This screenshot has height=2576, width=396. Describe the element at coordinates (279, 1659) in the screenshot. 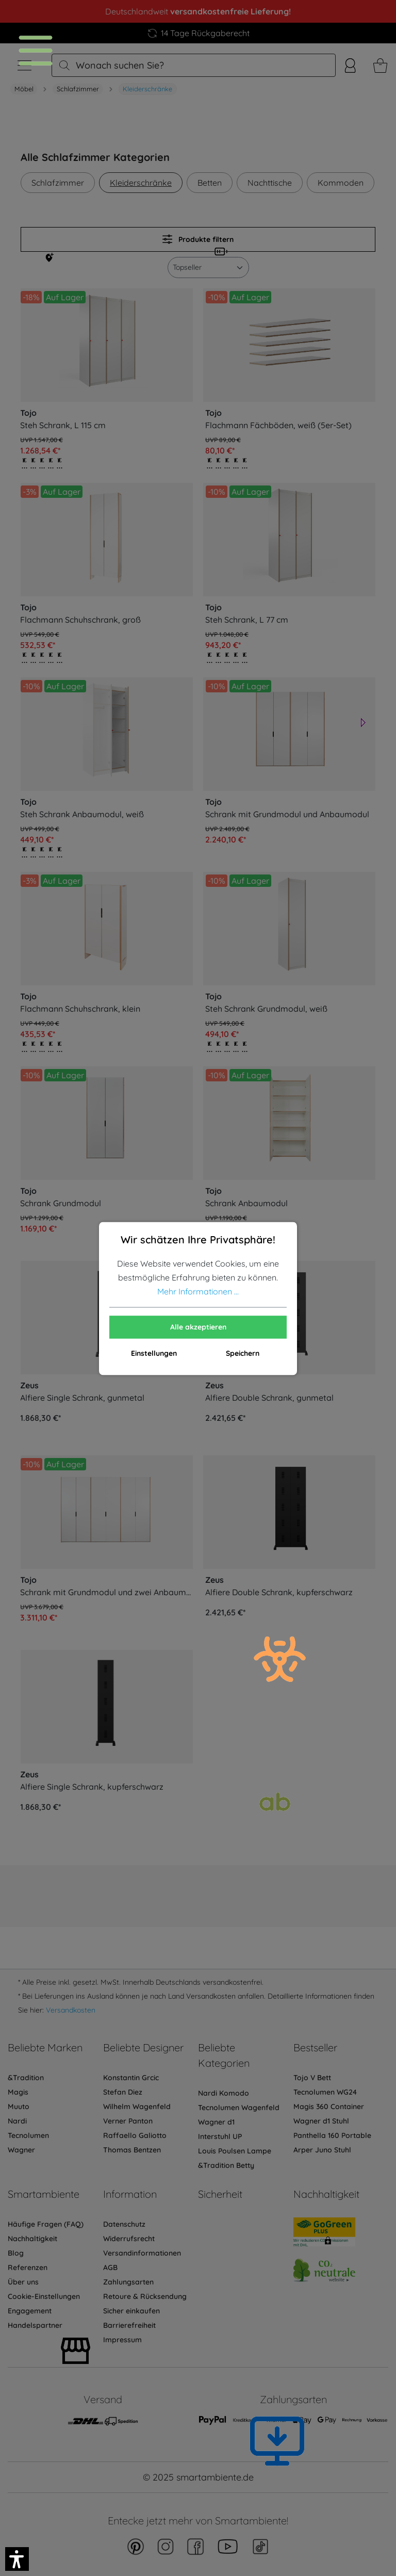

I see `indicates hazardous or dangerous content` at that location.